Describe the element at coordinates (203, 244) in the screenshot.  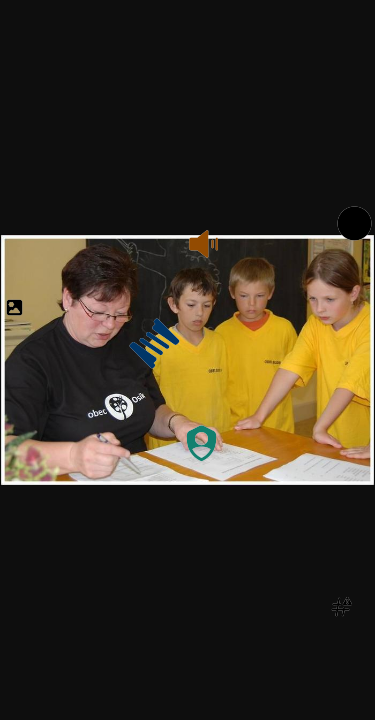
I see `volume set to high` at that location.